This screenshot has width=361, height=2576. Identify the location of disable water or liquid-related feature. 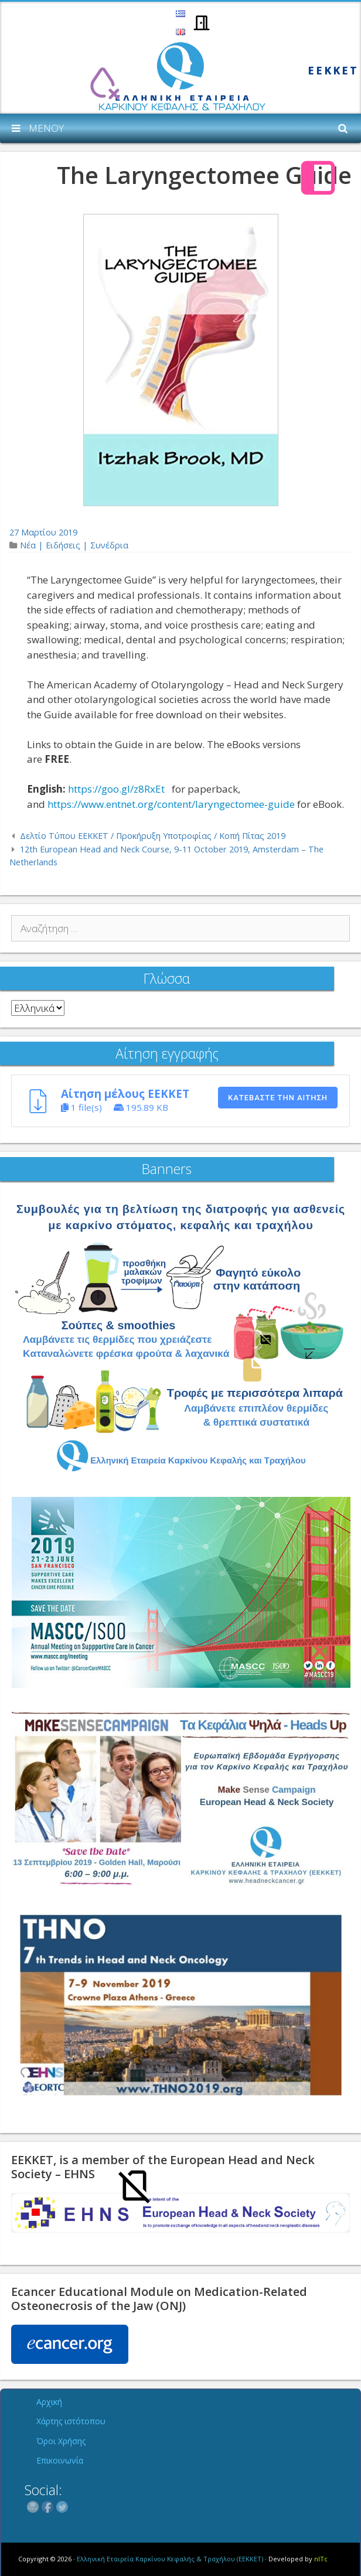
(103, 83).